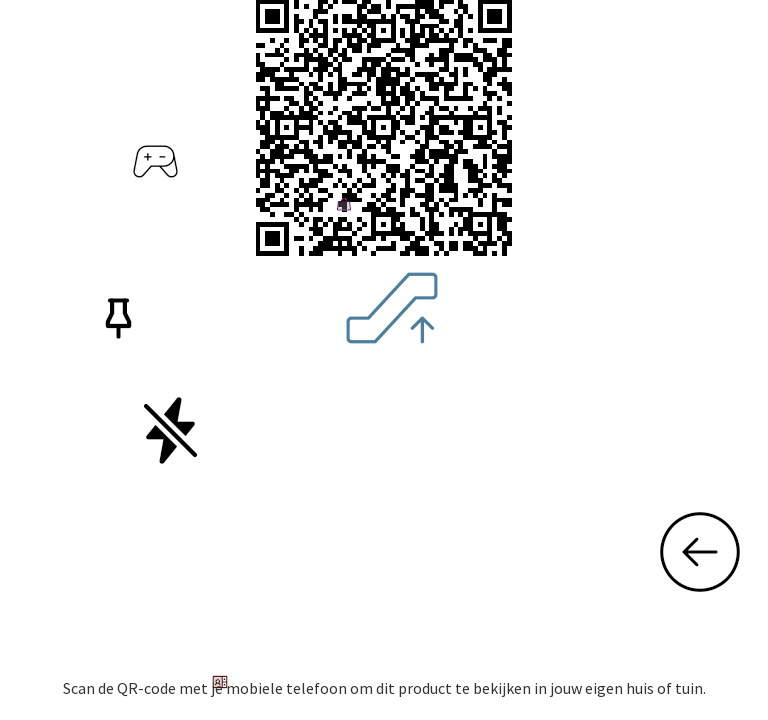 This screenshot has height=720, width=768. I want to click on start or join a video conference, so click(220, 682).